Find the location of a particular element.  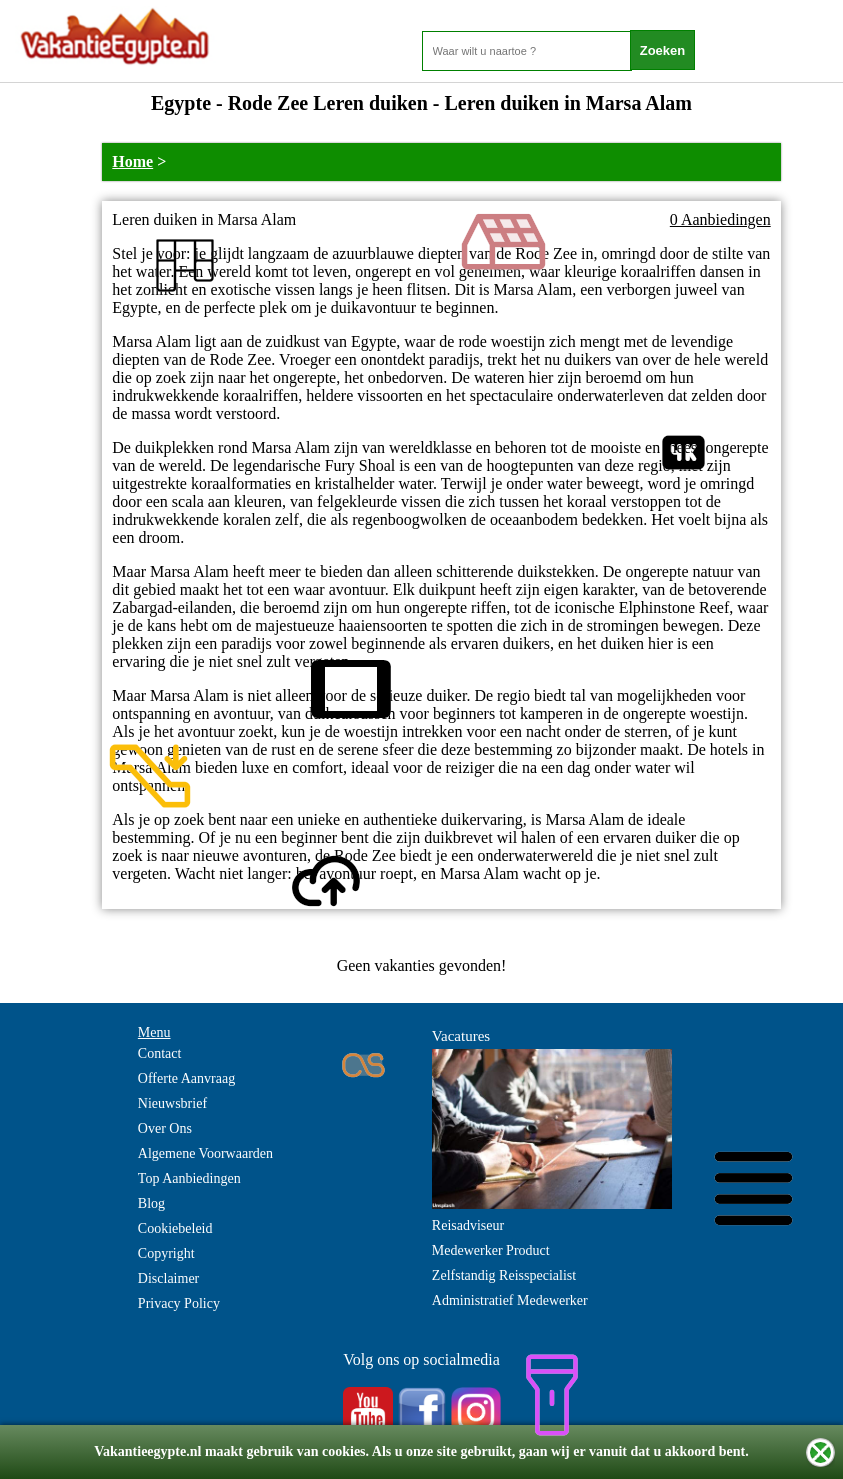

indicates 4K resolution video quality is located at coordinates (683, 452).